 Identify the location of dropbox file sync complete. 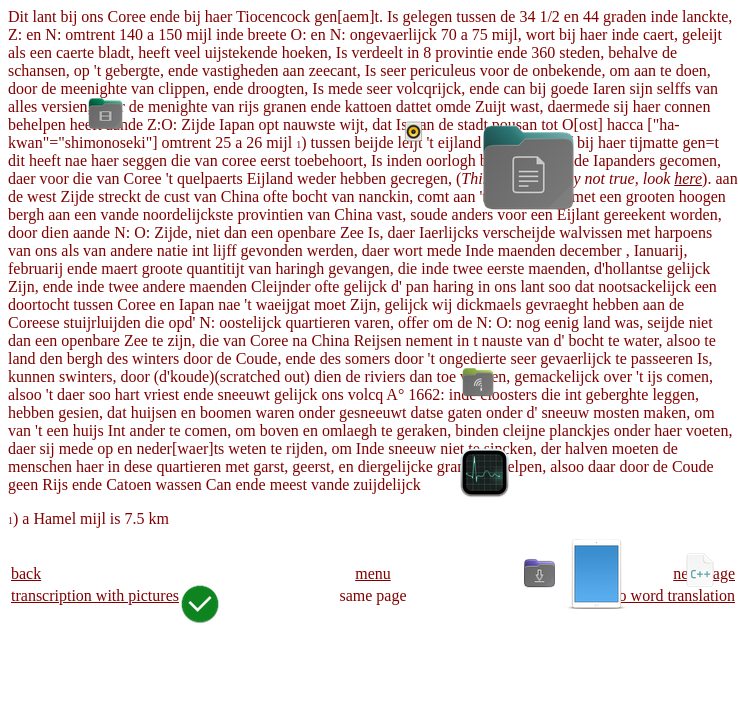
(200, 604).